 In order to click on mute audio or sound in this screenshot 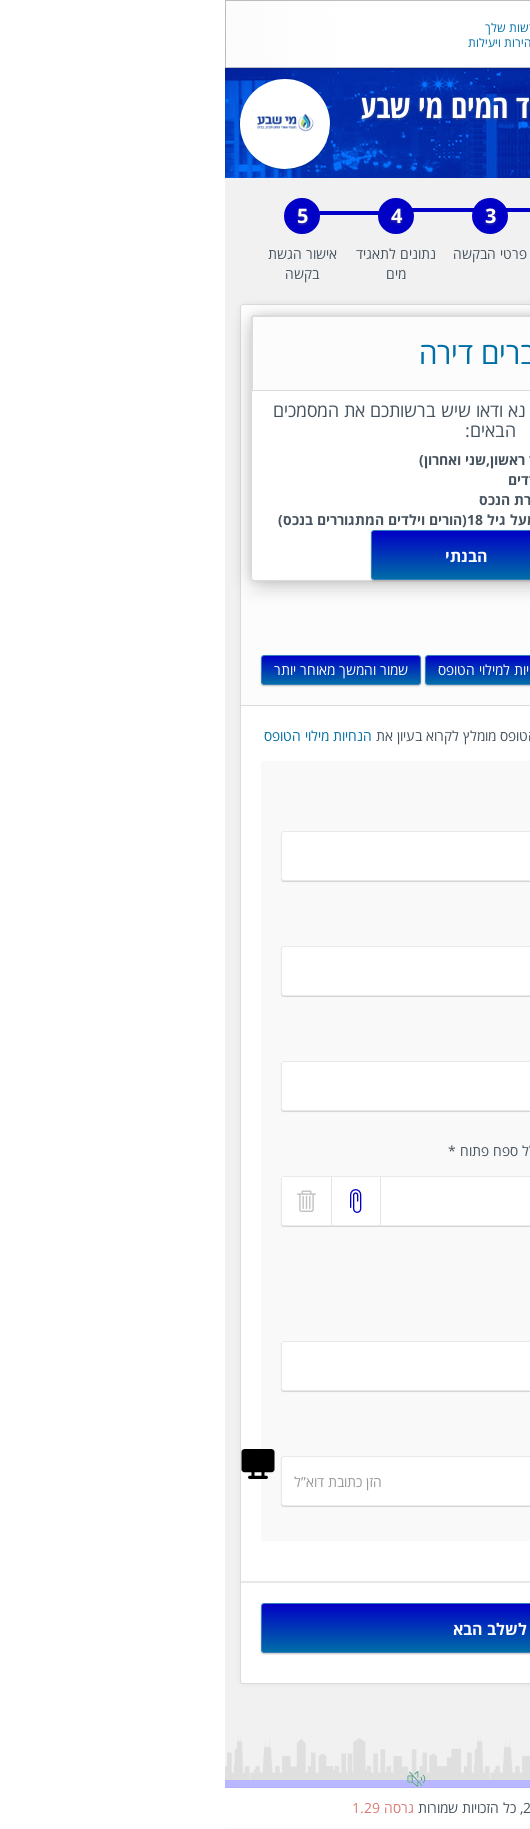, I will do `click(416, 1779)`.